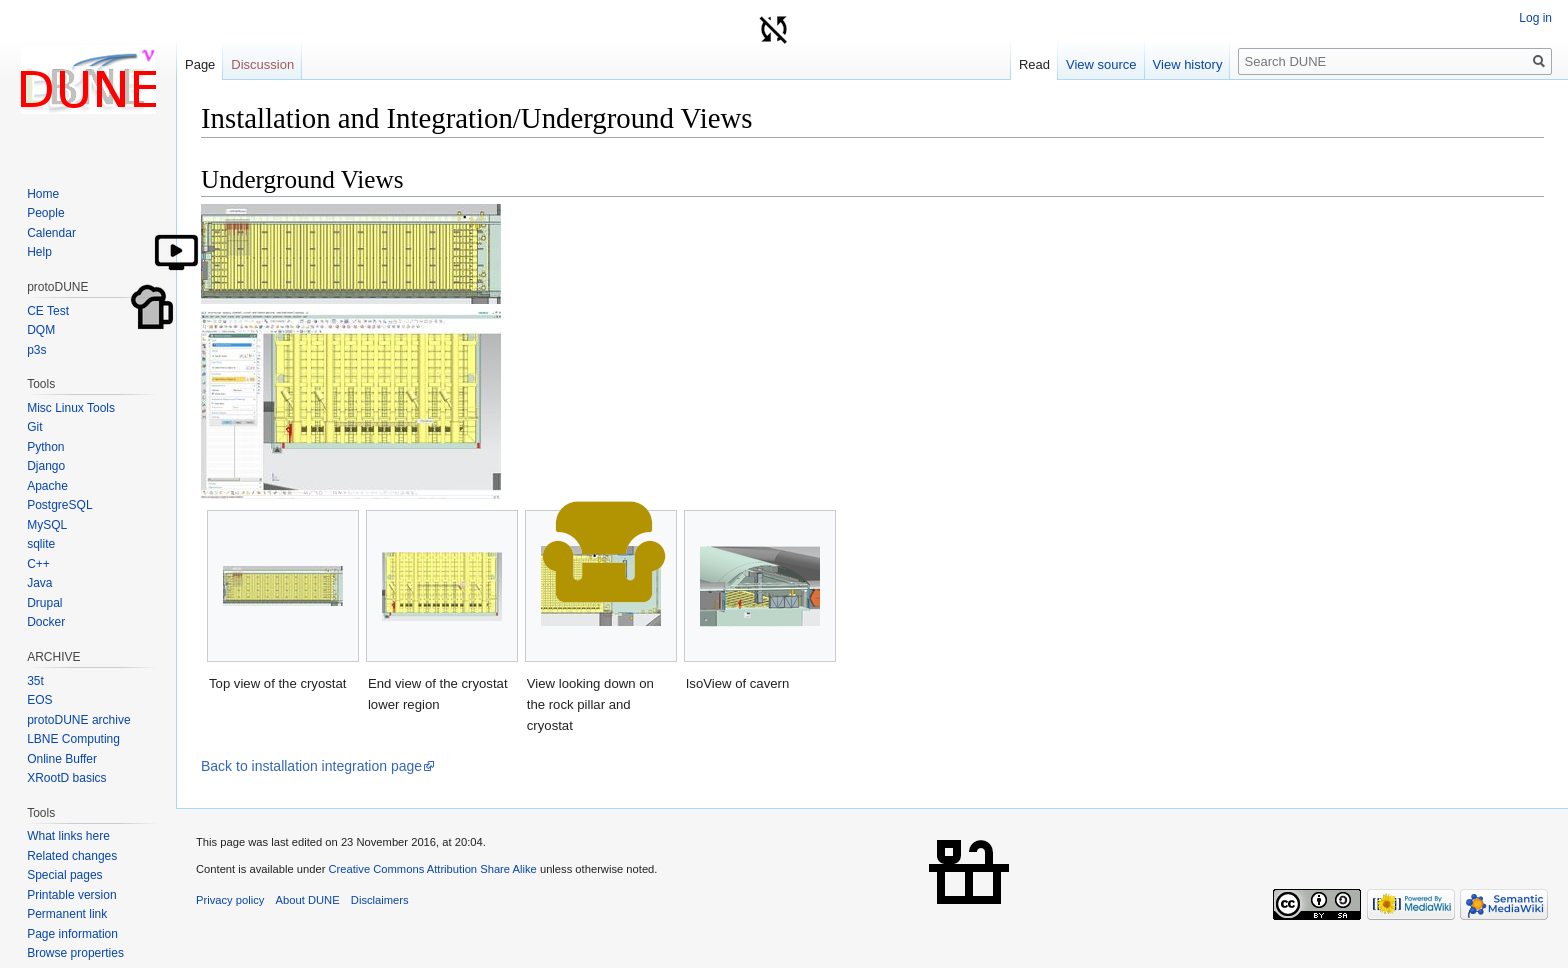  Describe the element at coordinates (176, 252) in the screenshot. I see `access video on demand or streaming content` at that location.